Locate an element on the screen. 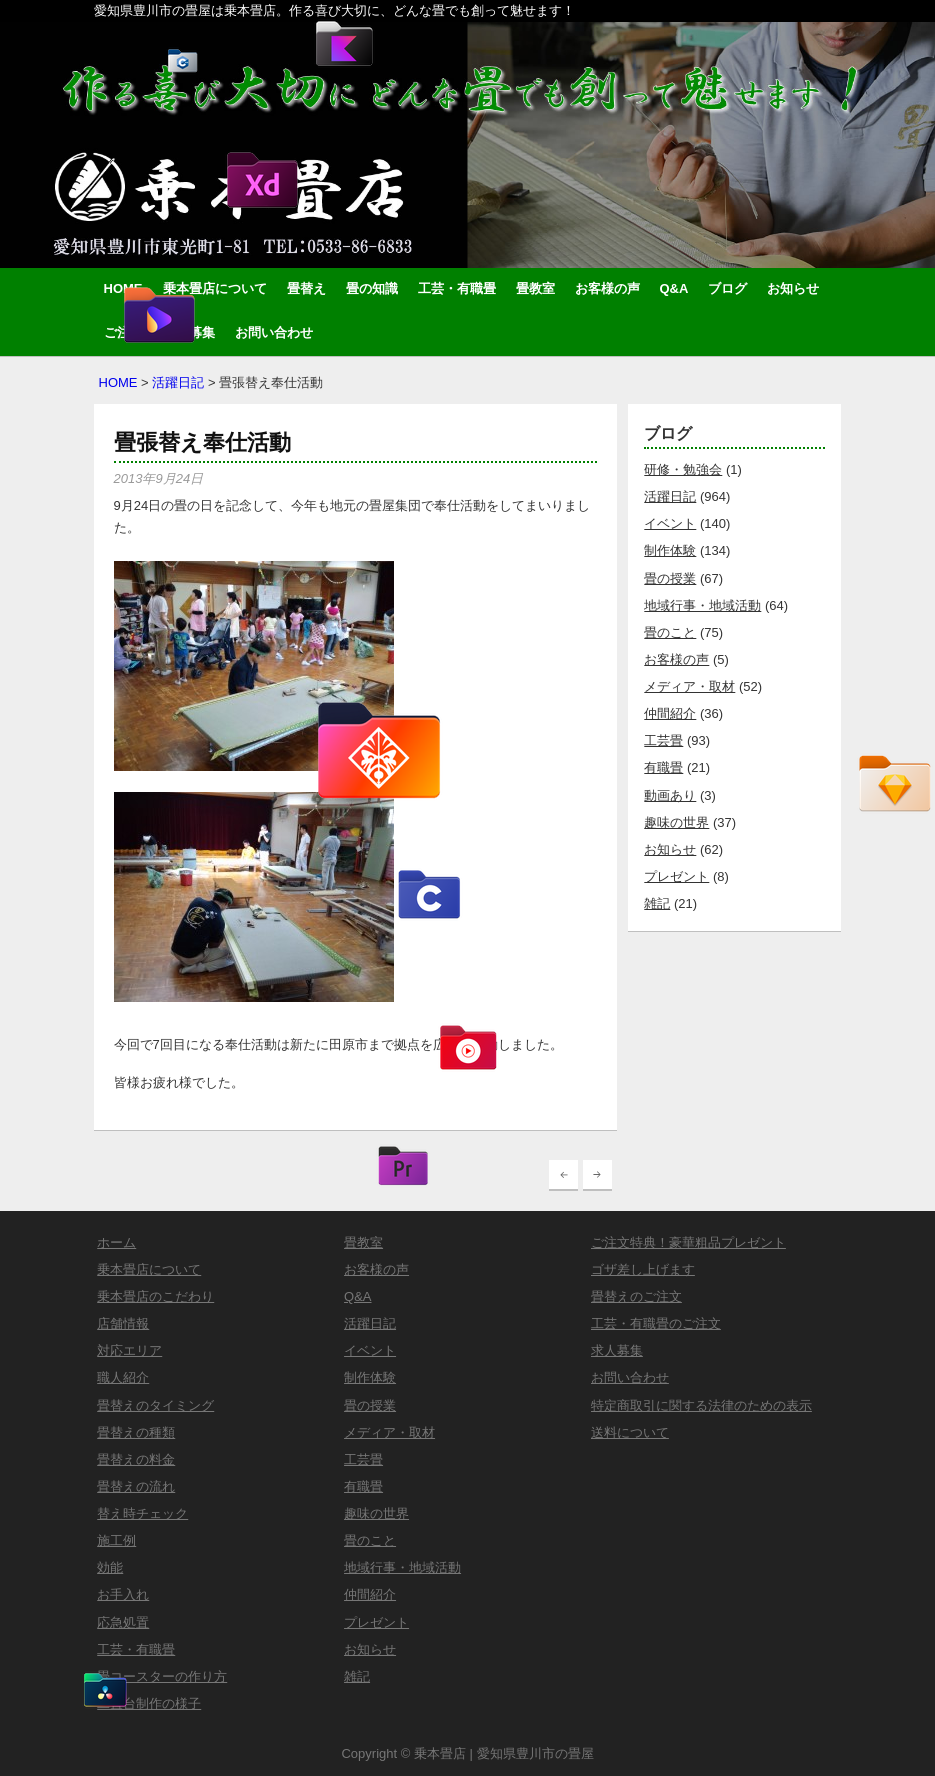  open folder containing youtube music files is located at coordinates (468, 1049).